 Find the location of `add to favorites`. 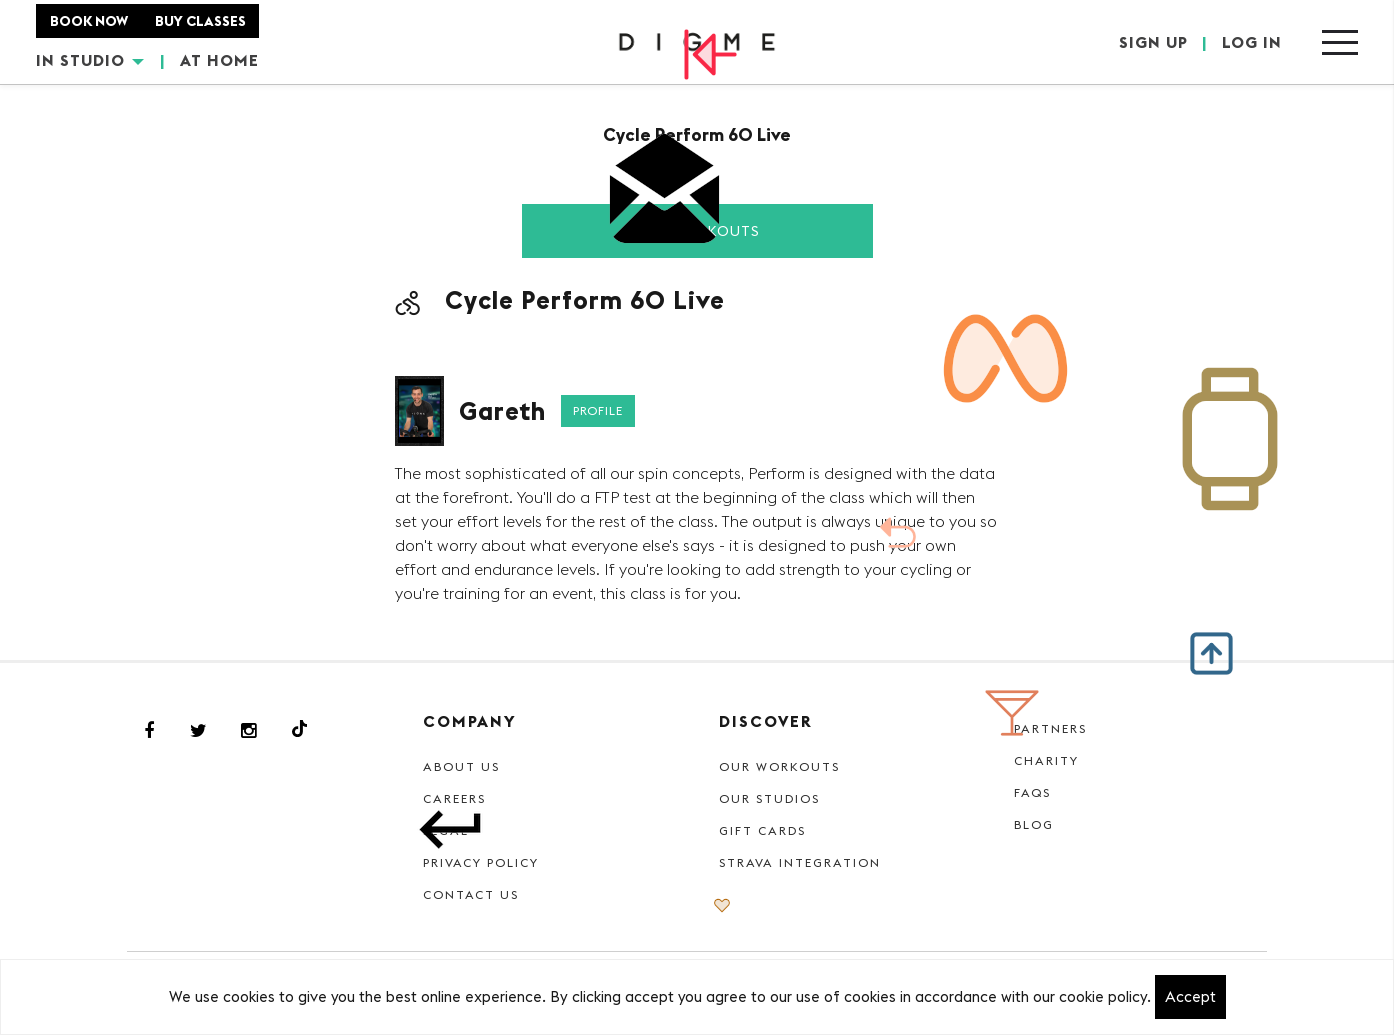

add to favorites is located at coordinates (722, 905).